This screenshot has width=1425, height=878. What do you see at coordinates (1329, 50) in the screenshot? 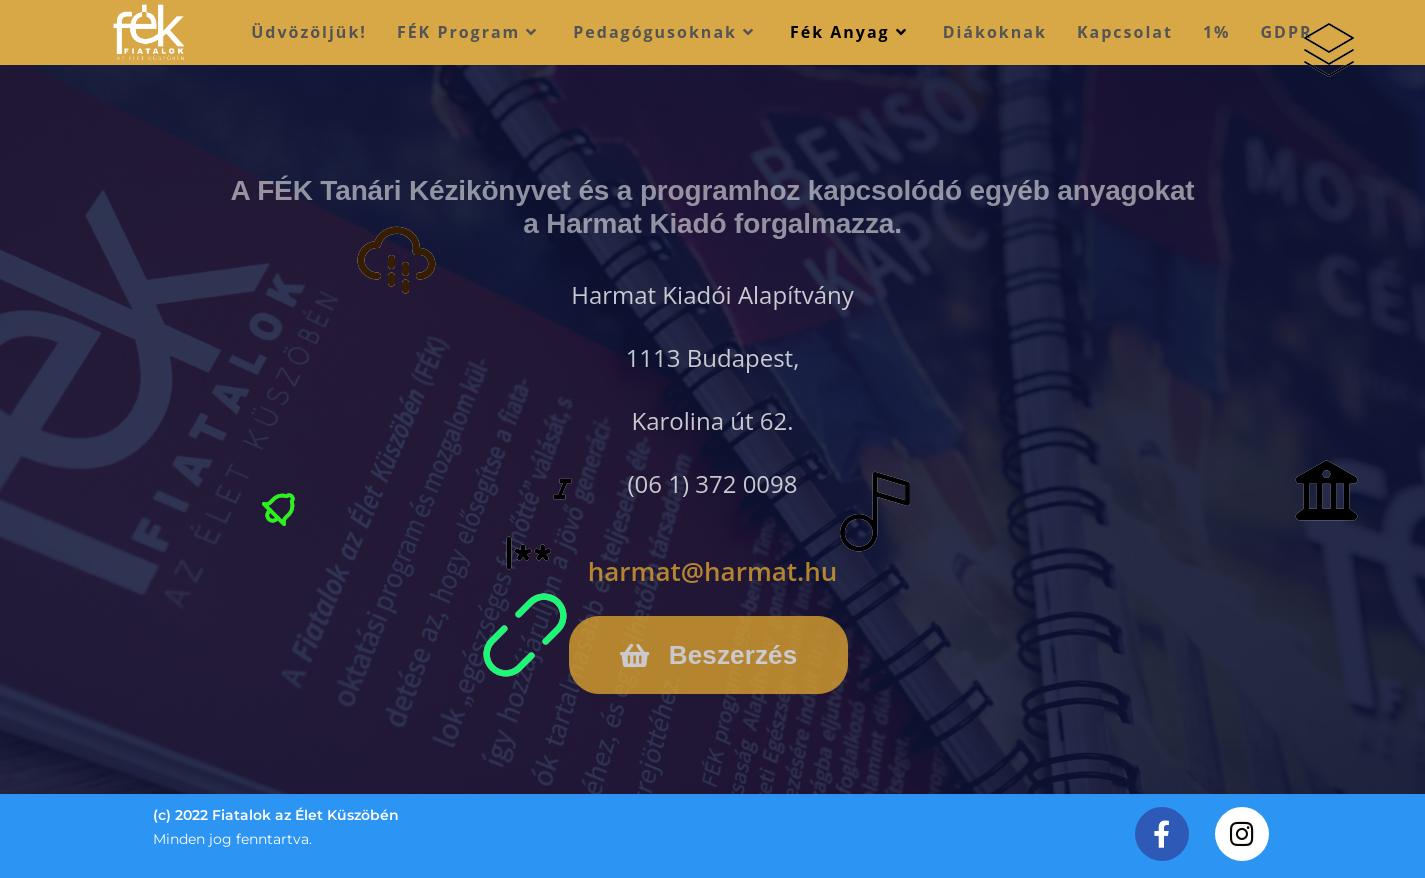
I see `view layers or stacked content` at bounding box center [1329, 50].